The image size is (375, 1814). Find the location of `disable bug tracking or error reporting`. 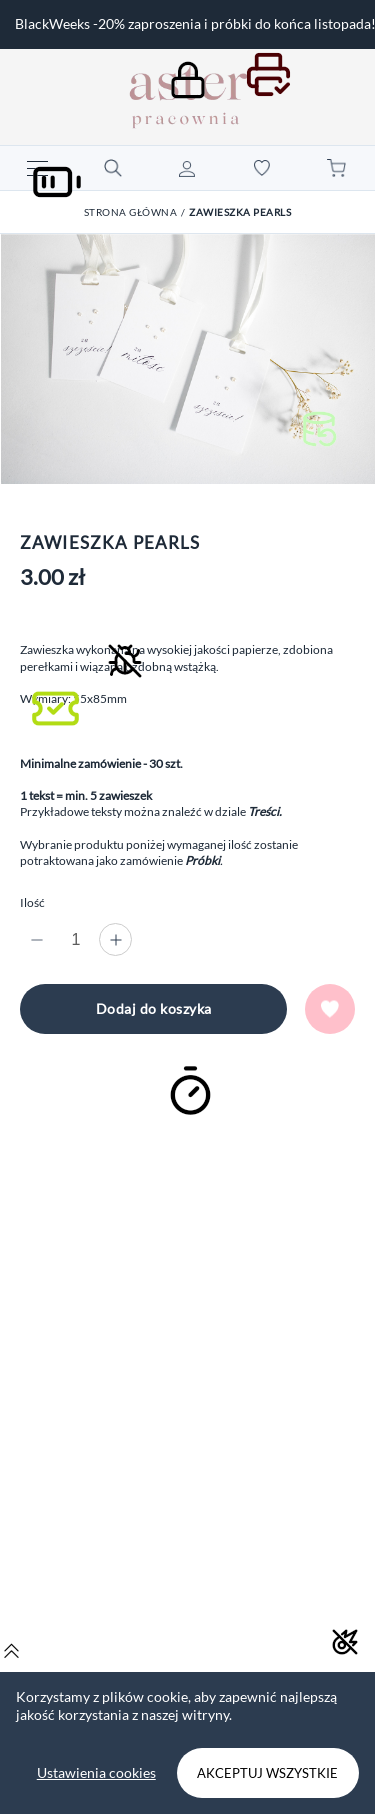

disable bug tracking or error reporting is located at coordinates (125, 661).